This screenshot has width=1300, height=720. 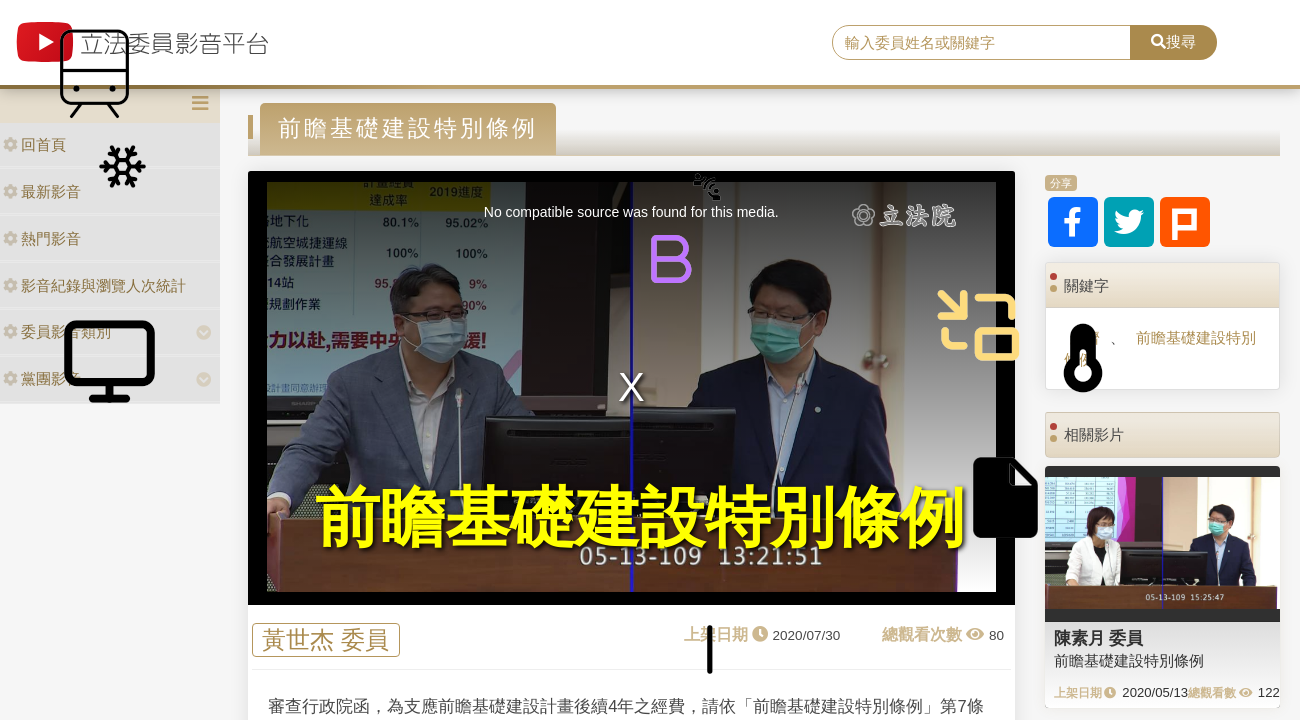 I want to click on apply bold formatting to selected text, so click(x=670, y=259).